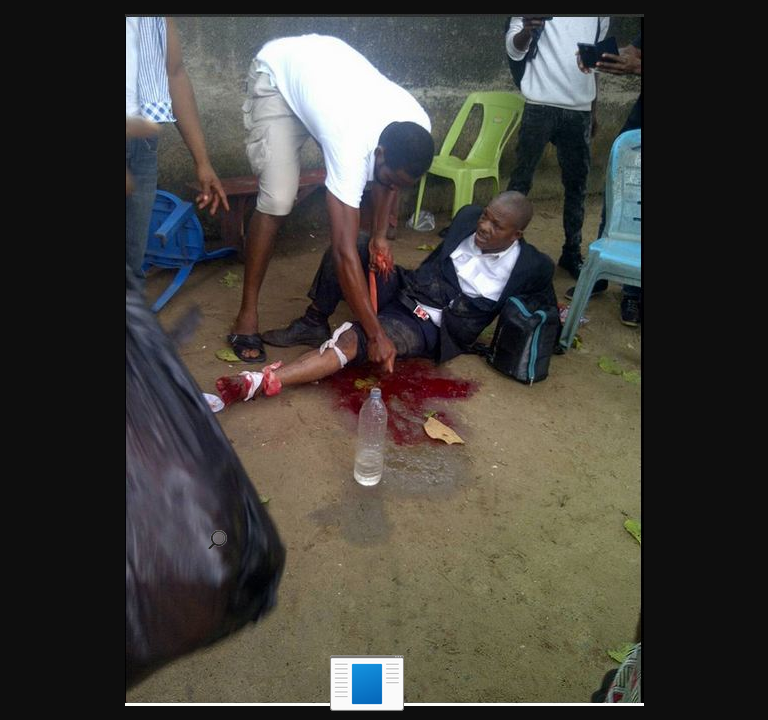 This screenshot has height=720, width=768. I want to click on open the search app, so click(217, 539).